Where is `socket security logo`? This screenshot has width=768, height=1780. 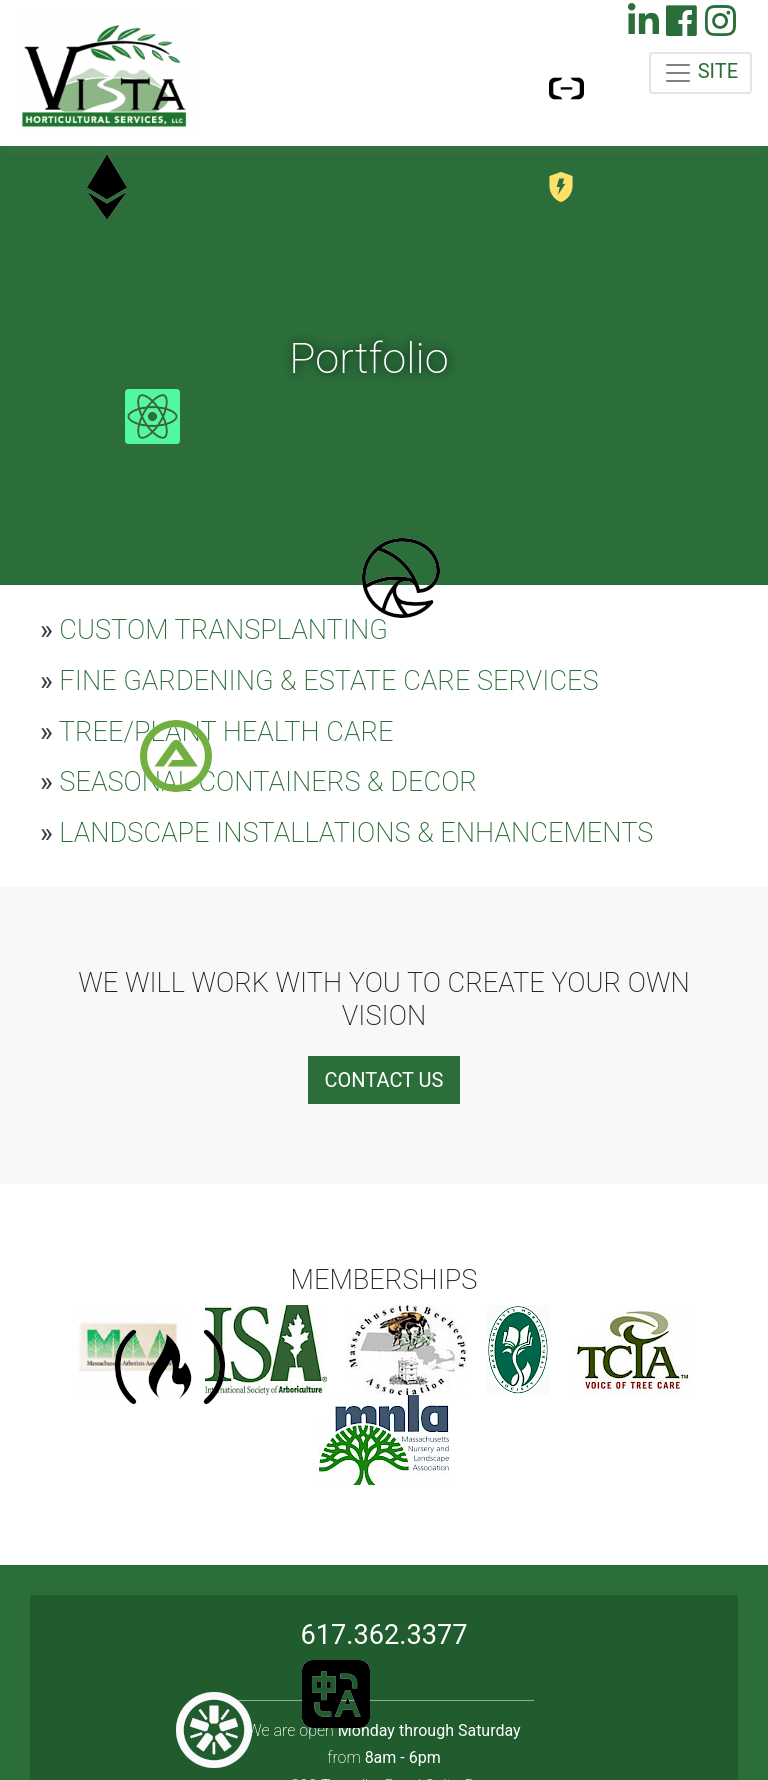 socket security logo is located at coordinates (561, 187).